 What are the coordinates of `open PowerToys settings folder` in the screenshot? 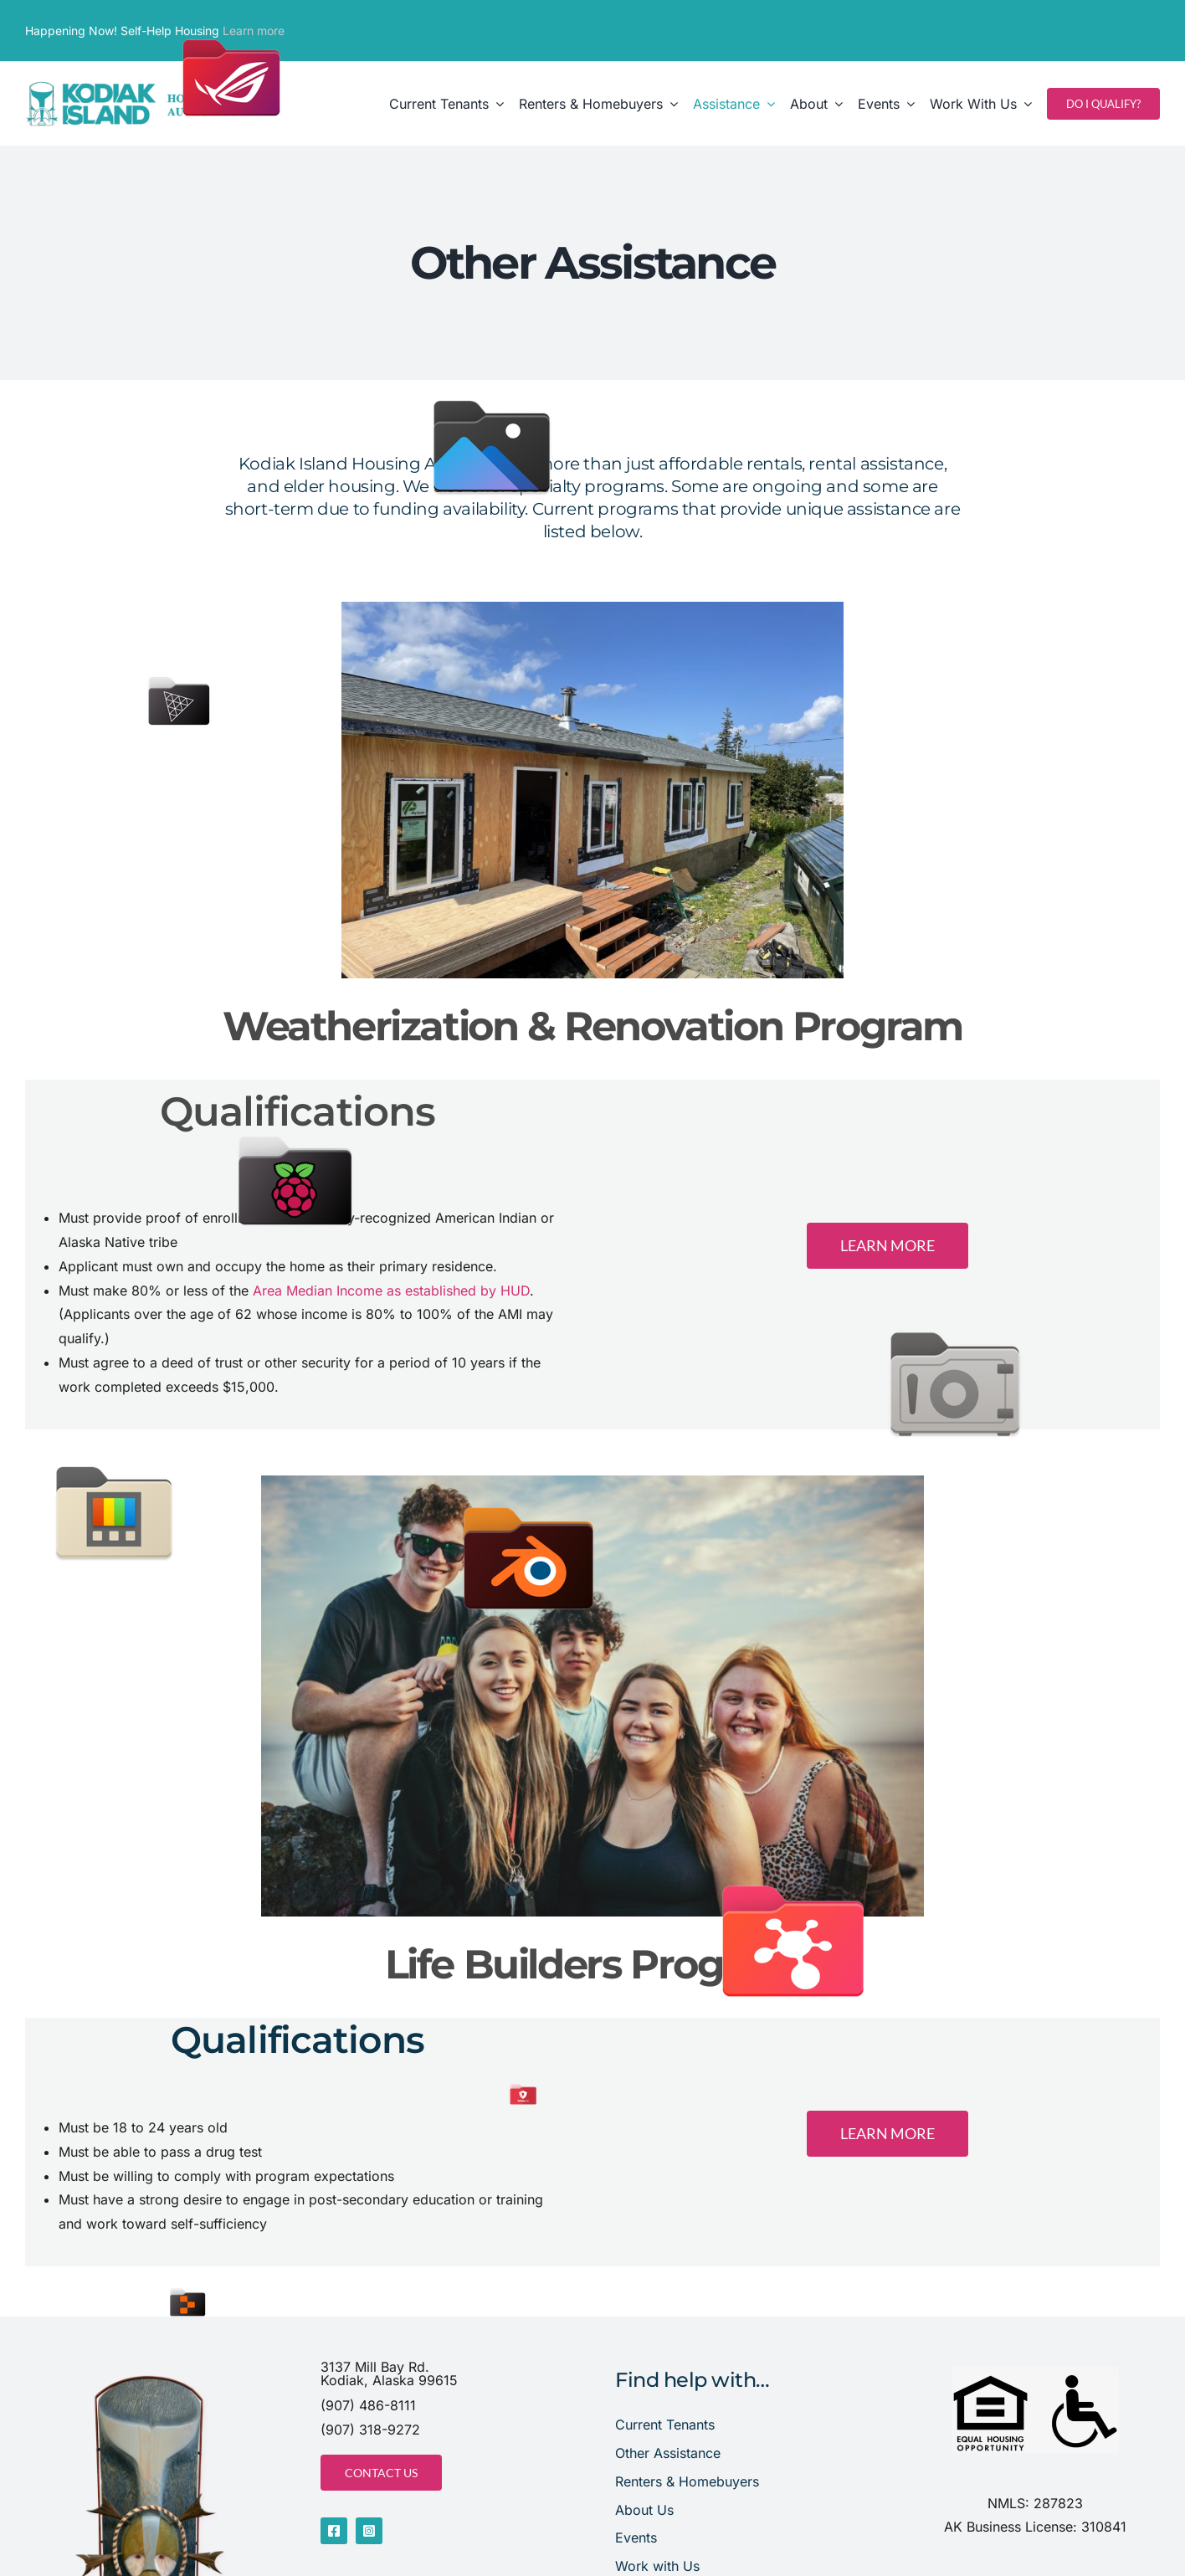 It's located at (113, 1515).